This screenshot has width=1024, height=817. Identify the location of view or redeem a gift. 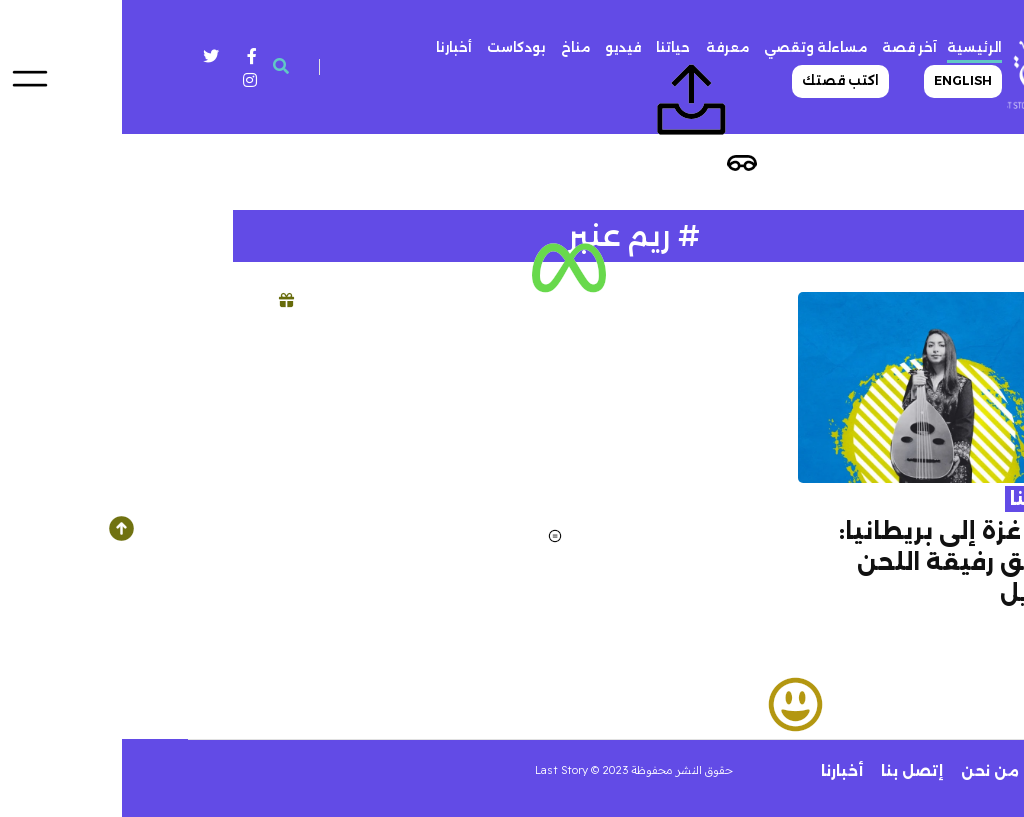
(286, 300).